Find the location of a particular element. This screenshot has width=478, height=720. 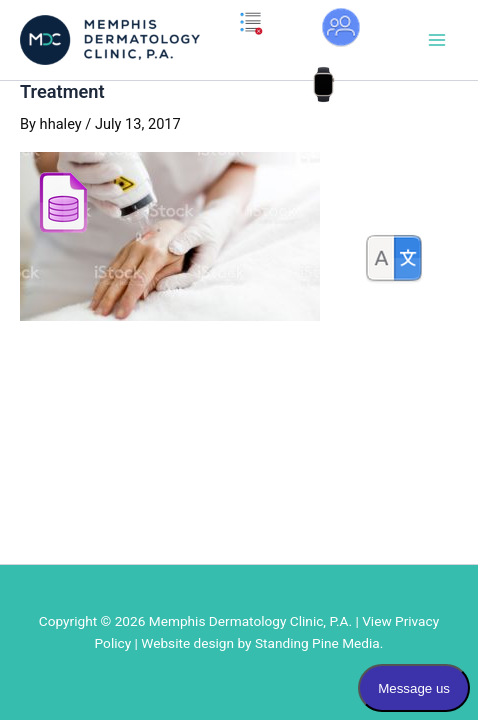

manage your paired Apple Watch SE is located at coordinates (323, 84).